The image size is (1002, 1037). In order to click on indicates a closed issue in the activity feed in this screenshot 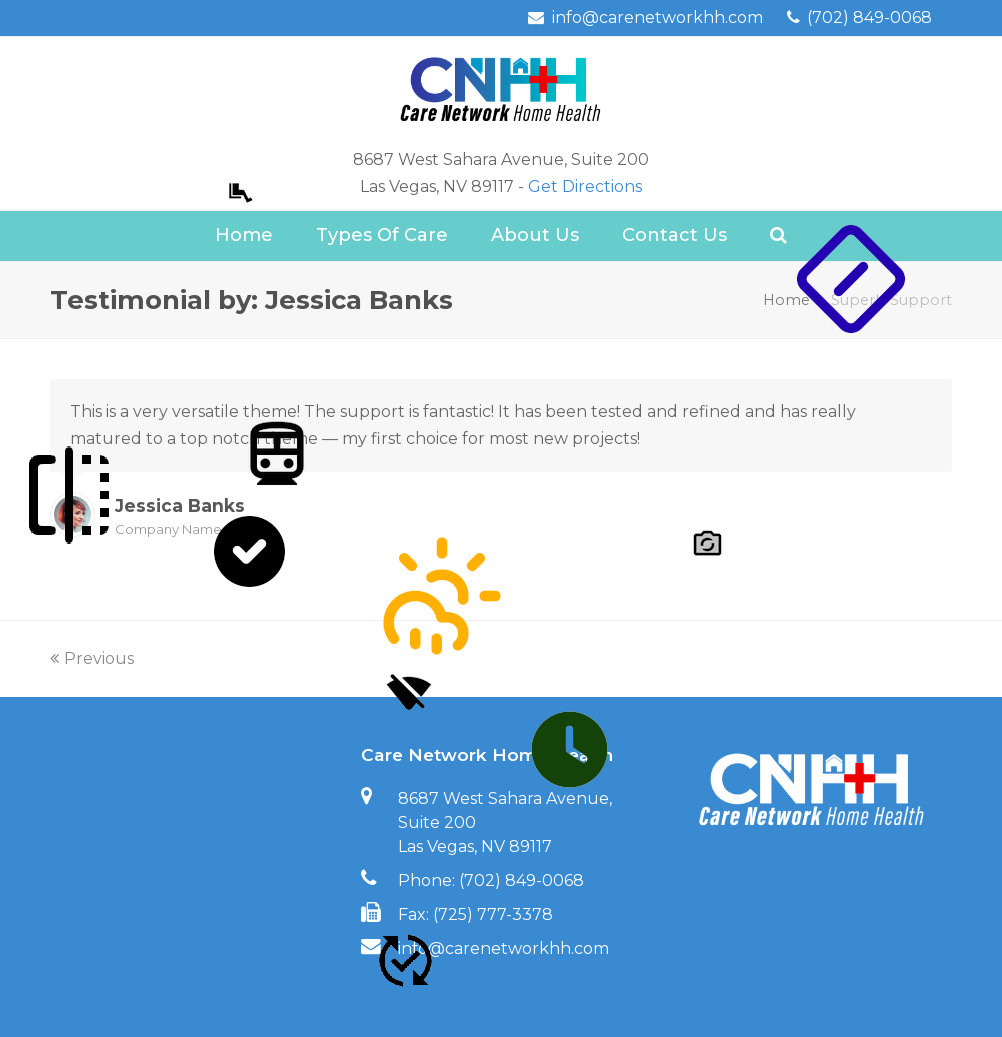, I will do `click(249, 551)`.